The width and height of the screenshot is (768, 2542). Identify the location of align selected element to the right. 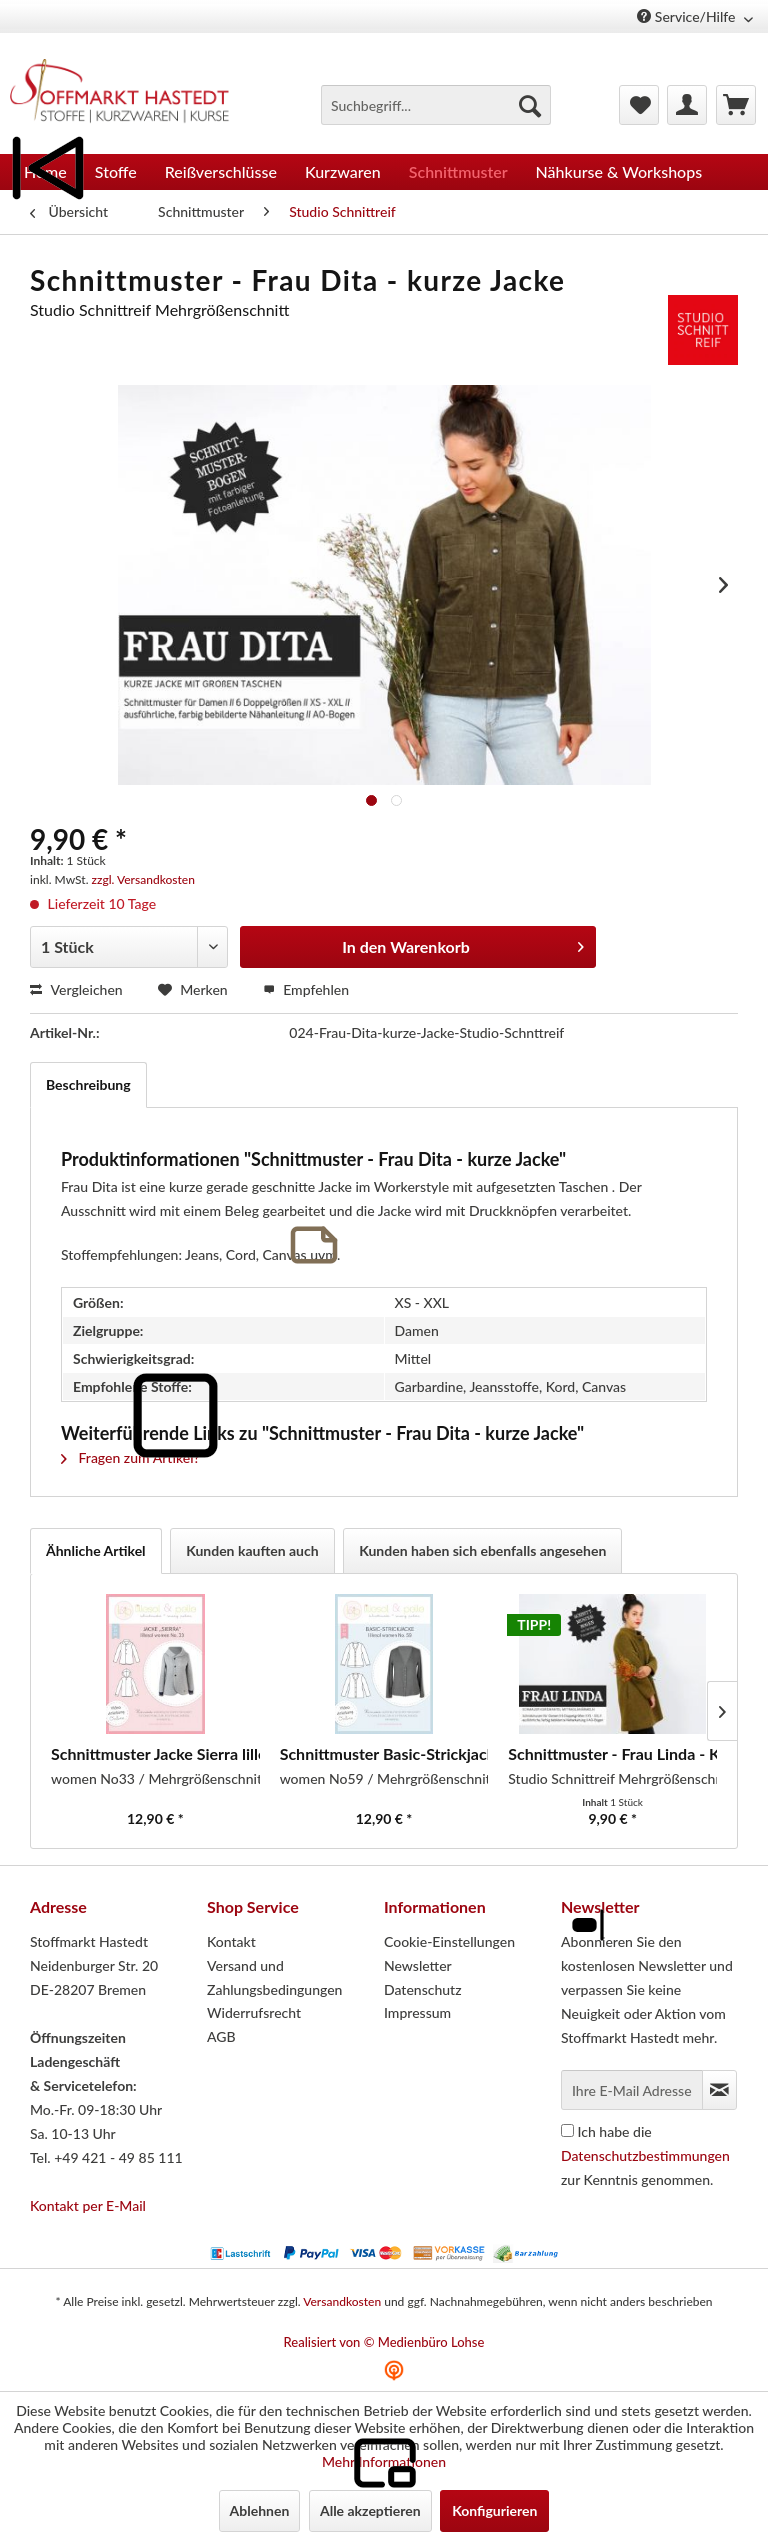
(588, 1925).